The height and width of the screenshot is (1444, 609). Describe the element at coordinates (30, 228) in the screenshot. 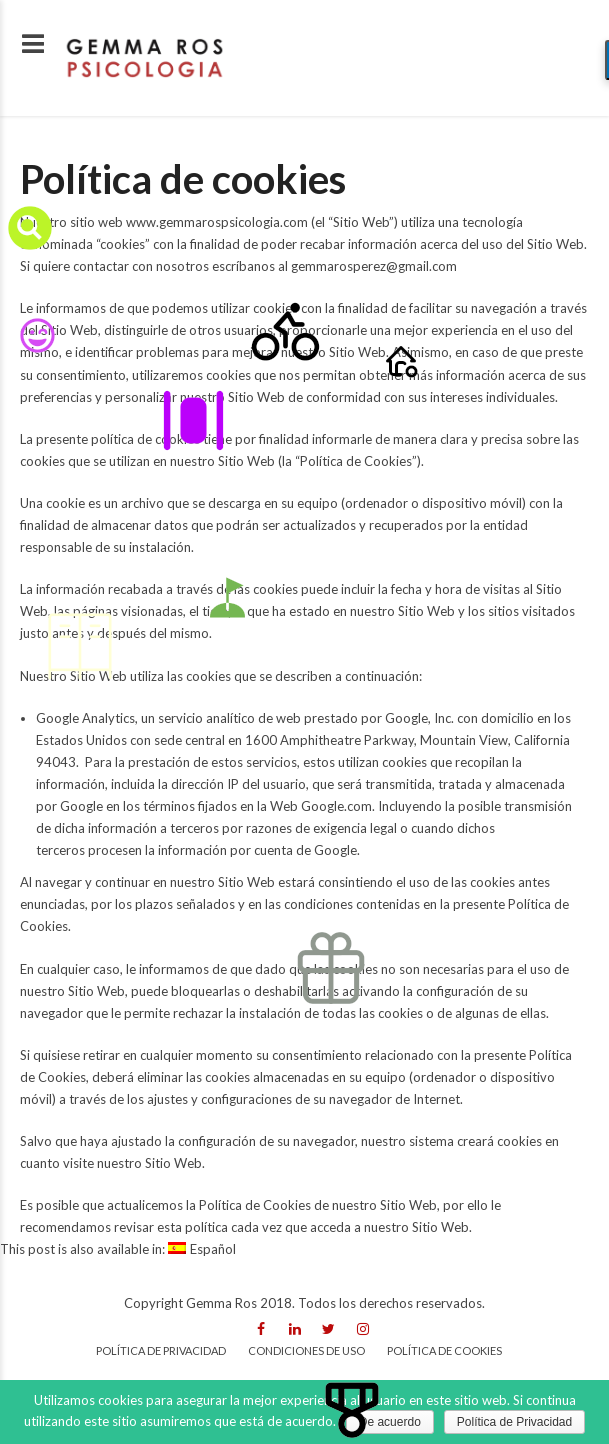

I see `tap to search` at that location.